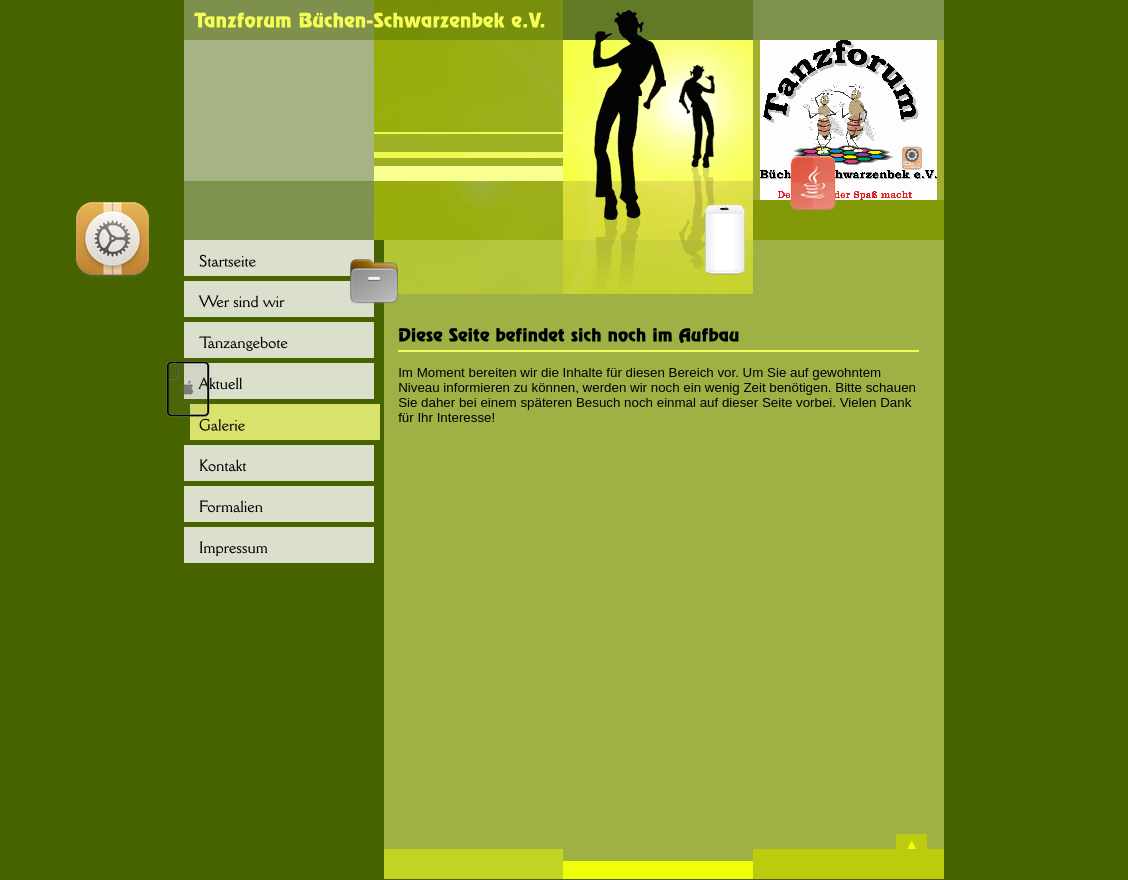 The height and width of the screenshot is (880, 1128). What do you see at coordinates (374, 281) in the screenshot?
I see `open the file manager` at bounding box center [374, 281].